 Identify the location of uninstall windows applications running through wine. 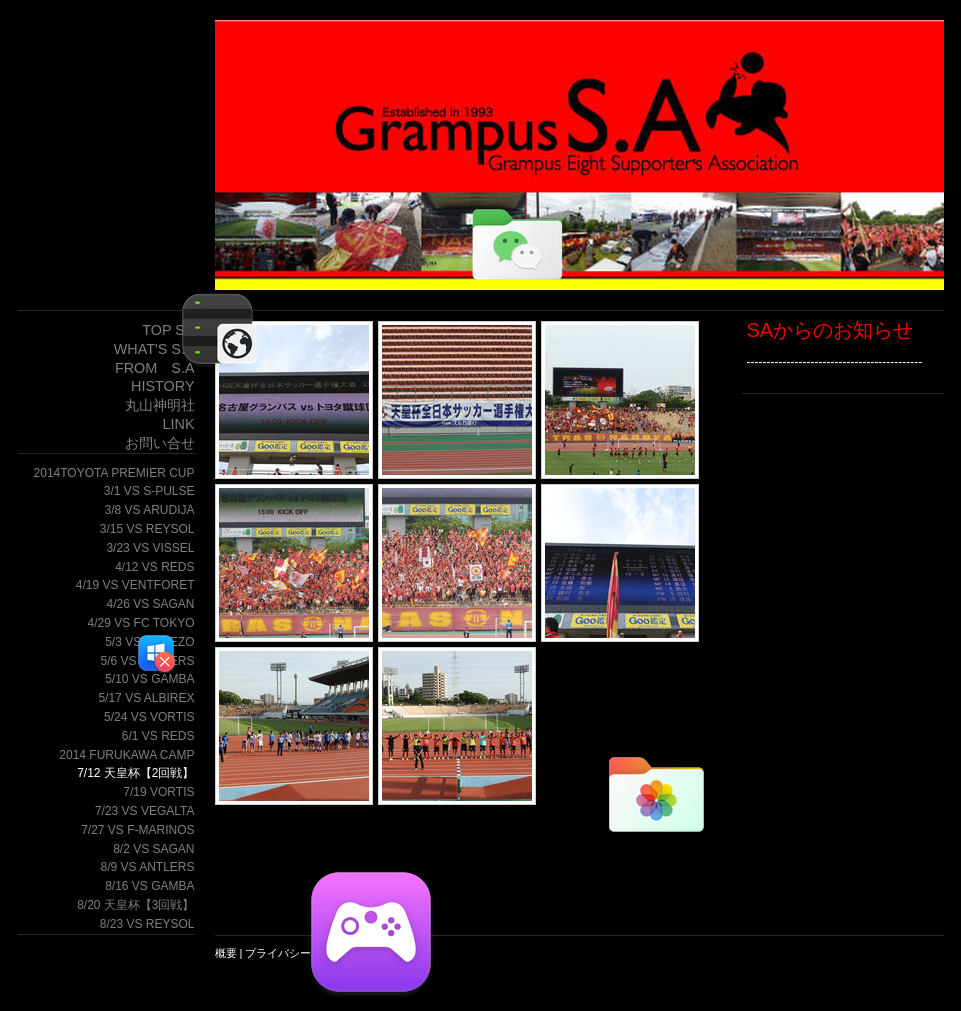
(156, 653).